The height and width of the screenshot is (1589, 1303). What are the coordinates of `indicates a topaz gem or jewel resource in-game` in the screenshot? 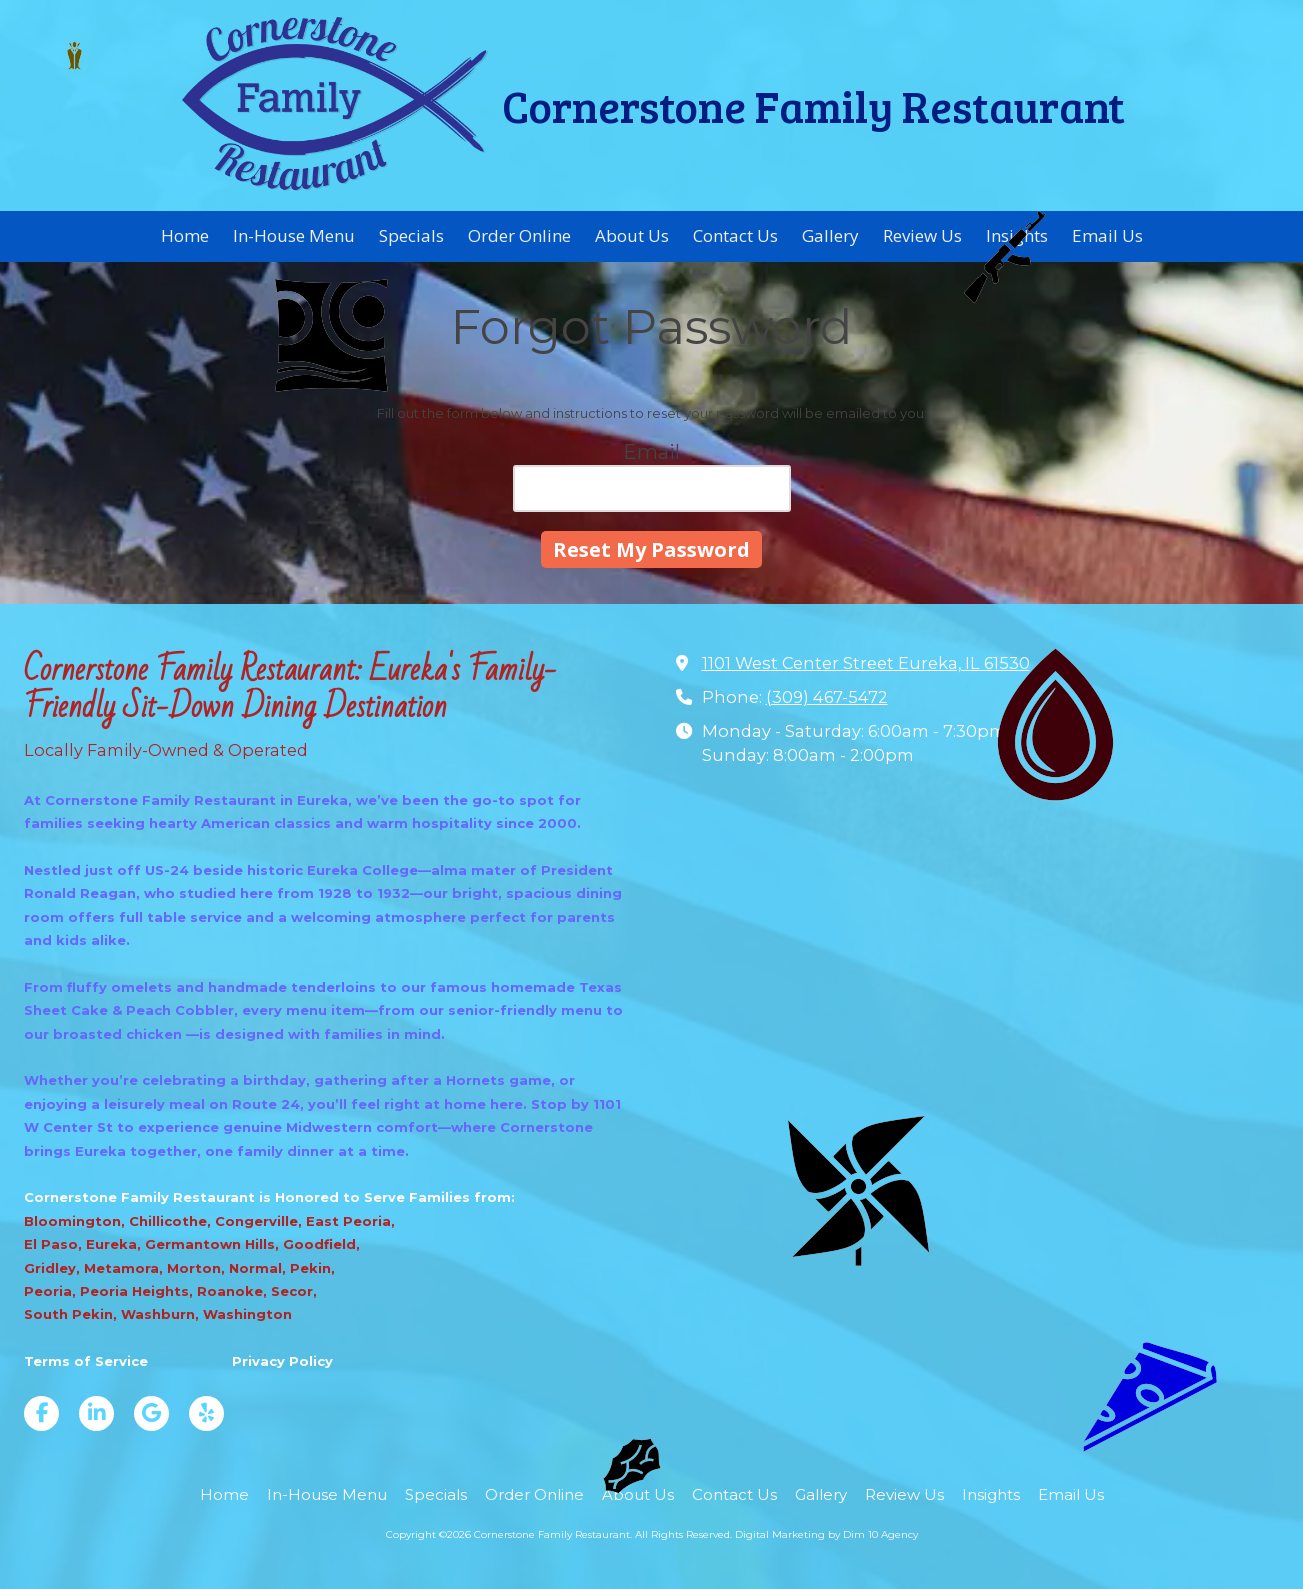 It's located at (1055, 724).